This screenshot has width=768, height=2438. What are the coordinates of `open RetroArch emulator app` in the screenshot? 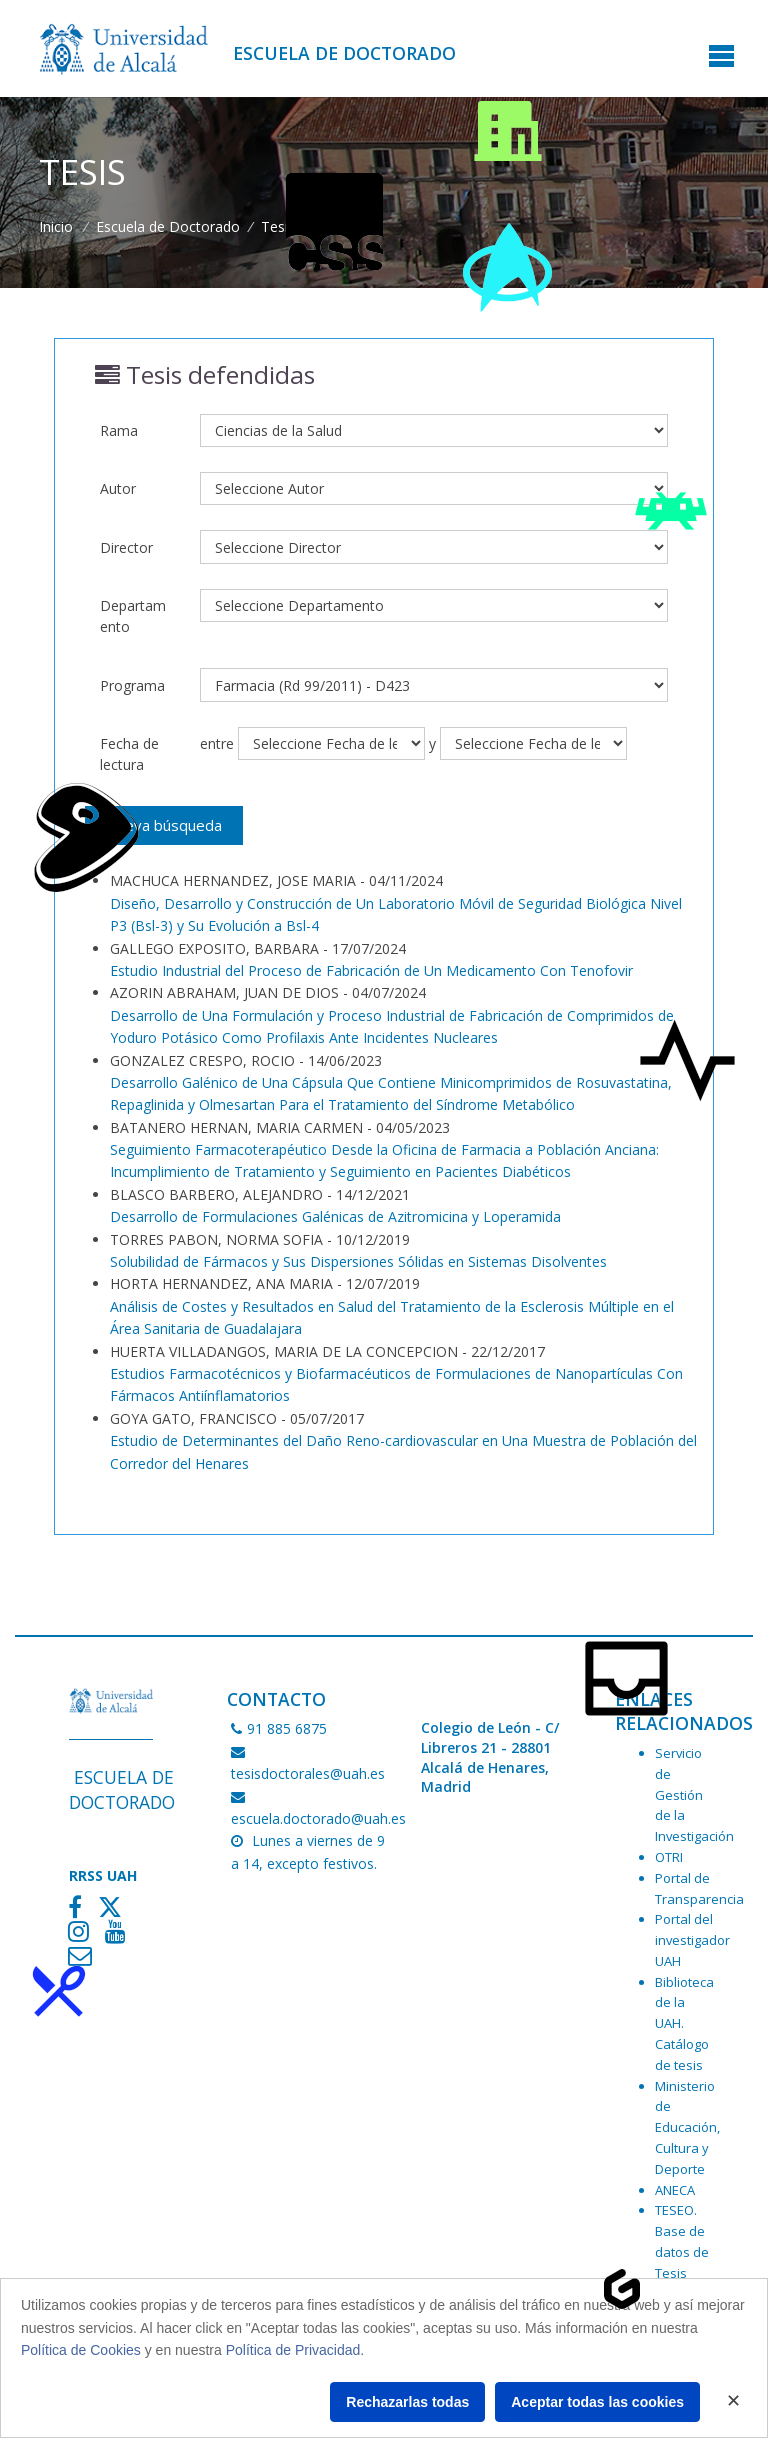 It's located at (671, 511).